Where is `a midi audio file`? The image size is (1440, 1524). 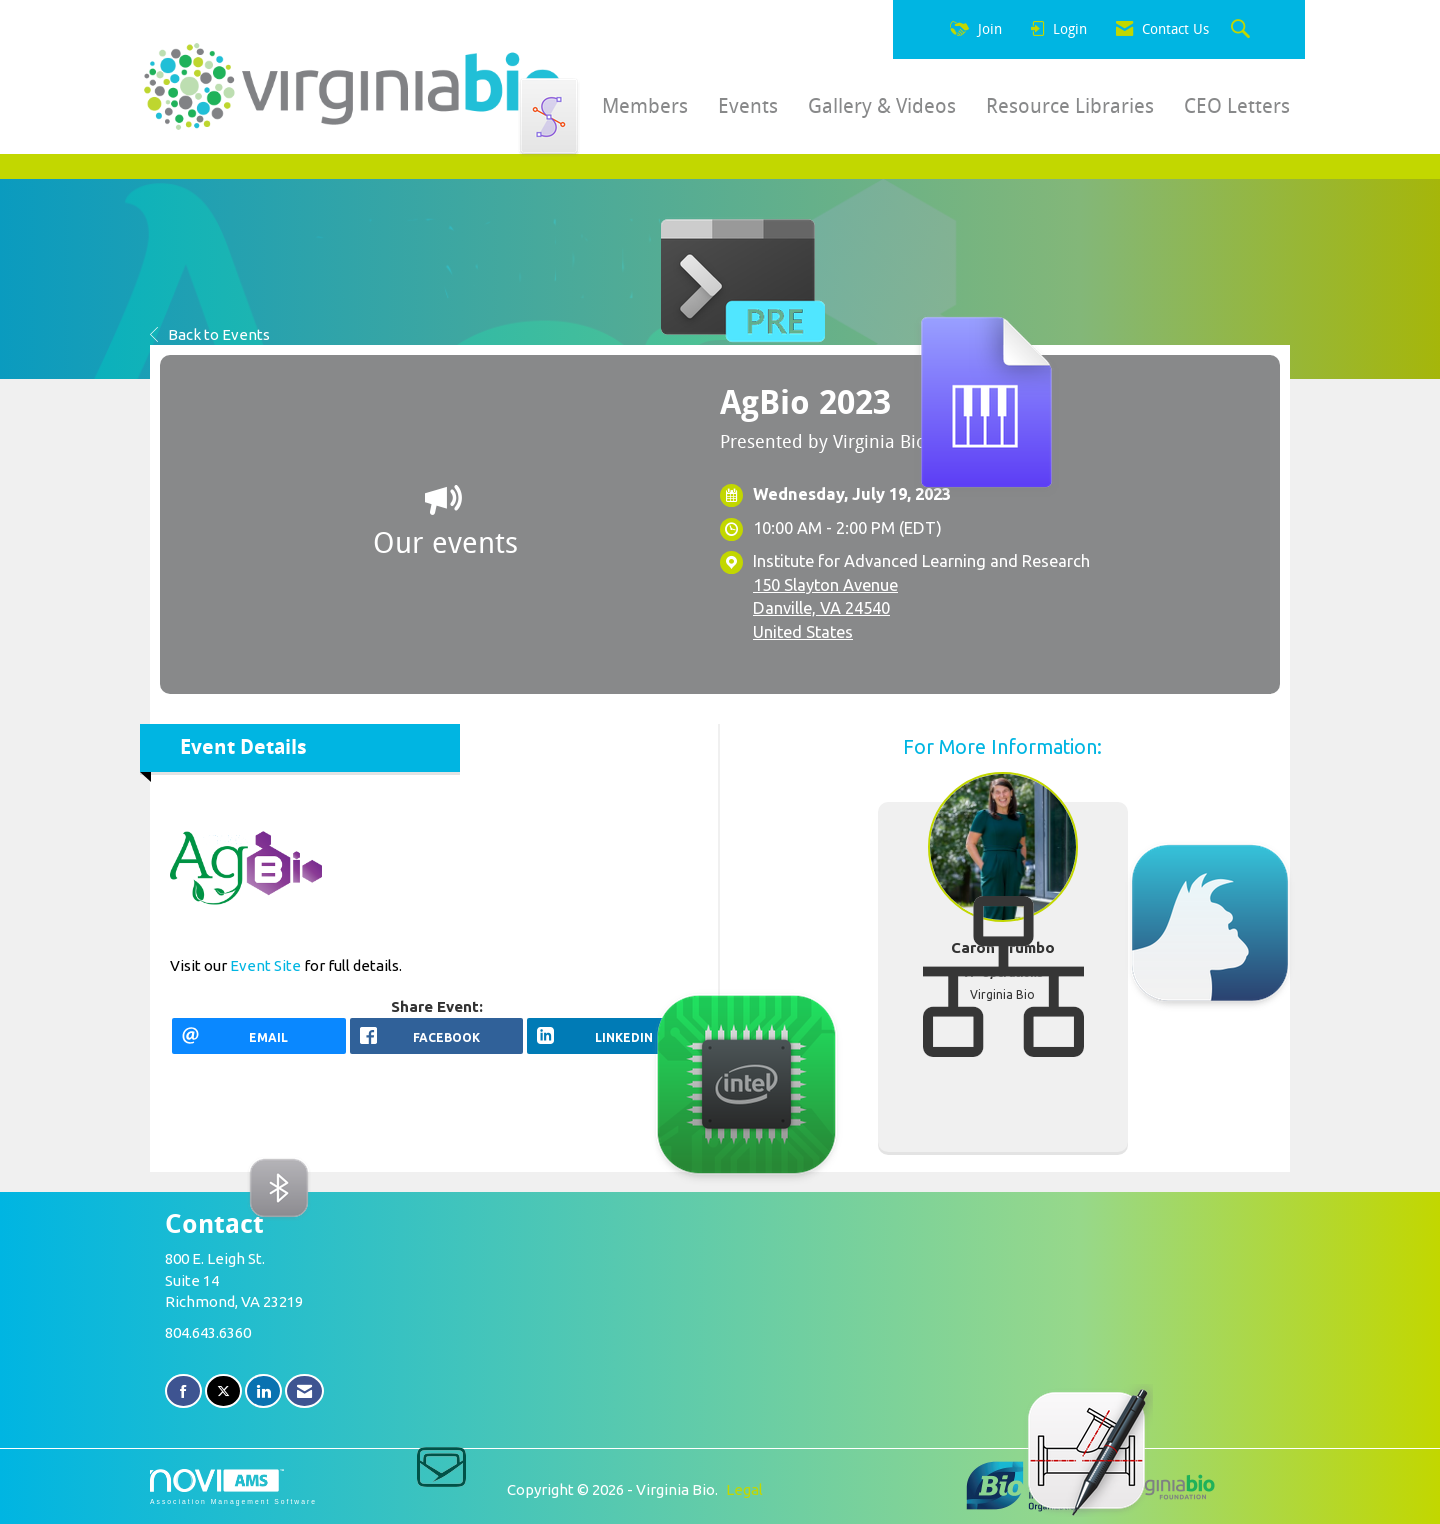 a midi audio file is located at coordinates (986, 405).